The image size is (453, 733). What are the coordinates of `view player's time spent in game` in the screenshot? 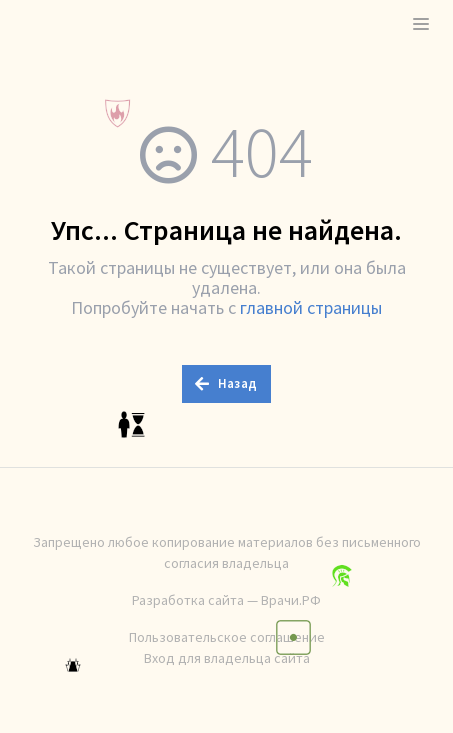 It's located at (131, 424).